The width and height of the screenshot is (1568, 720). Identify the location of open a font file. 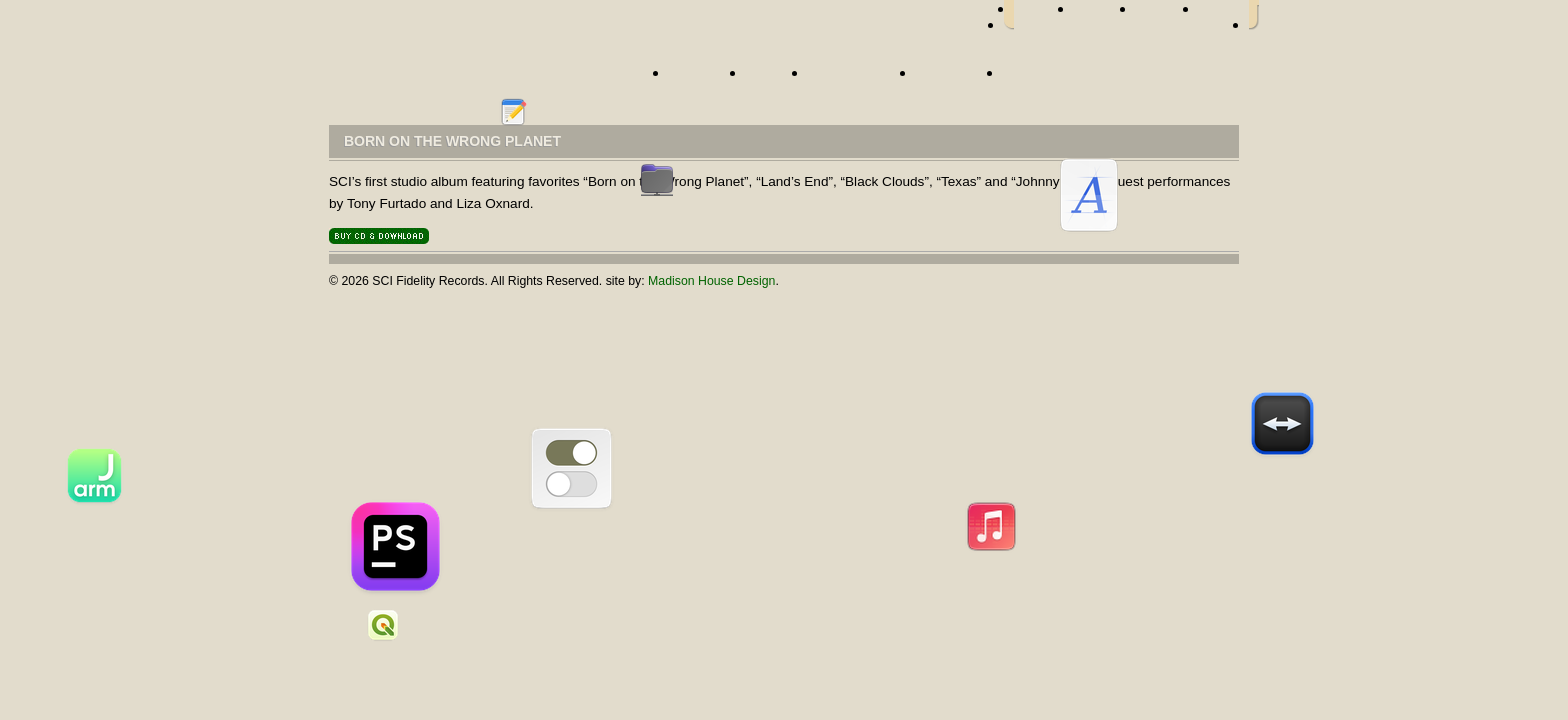
(1089, 195).